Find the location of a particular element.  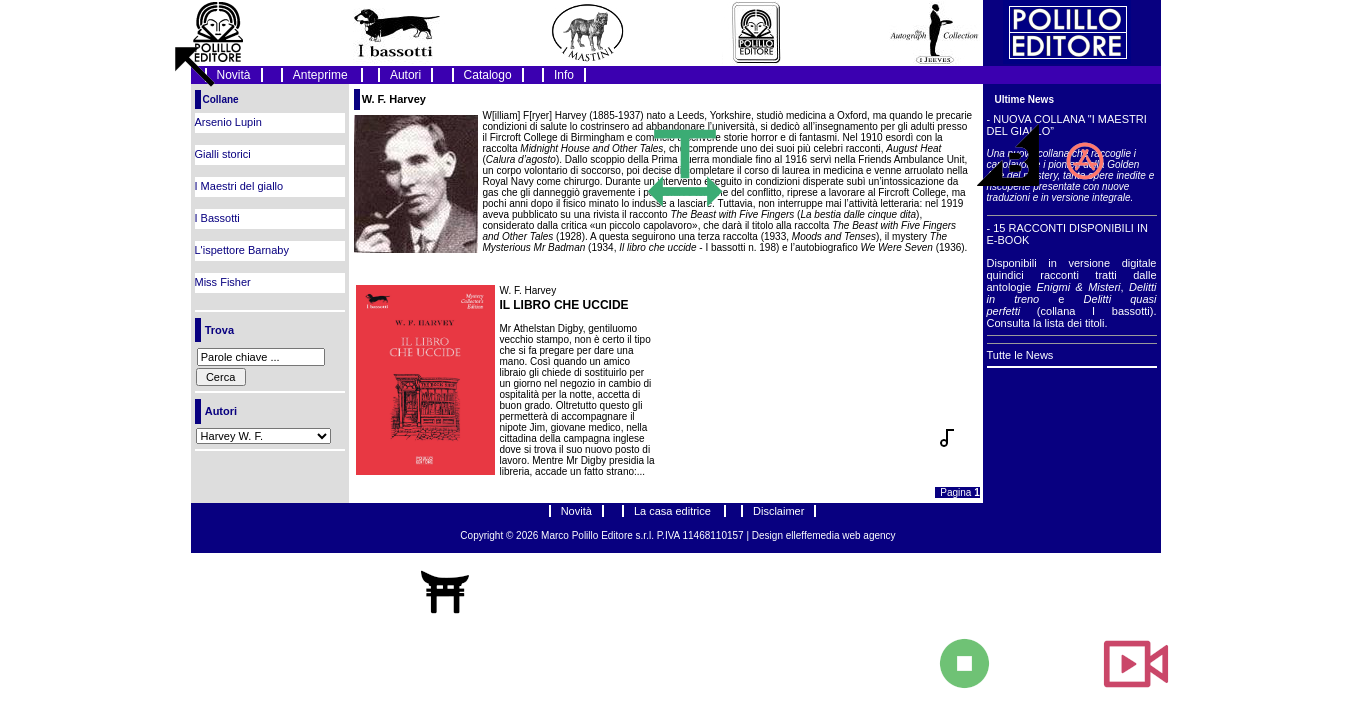

jinja templating engine logo is located at coordinates (445, 592).